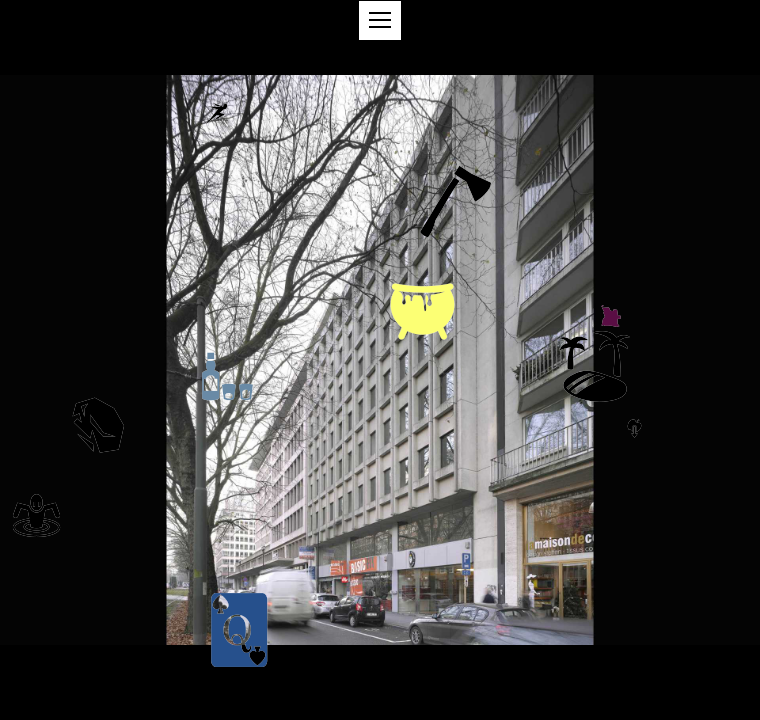 The image size is (760, 720). Describe the element at coordinates (98, 425) in the screenshot. I see `represents a rock or stone resource in a game` at that location.